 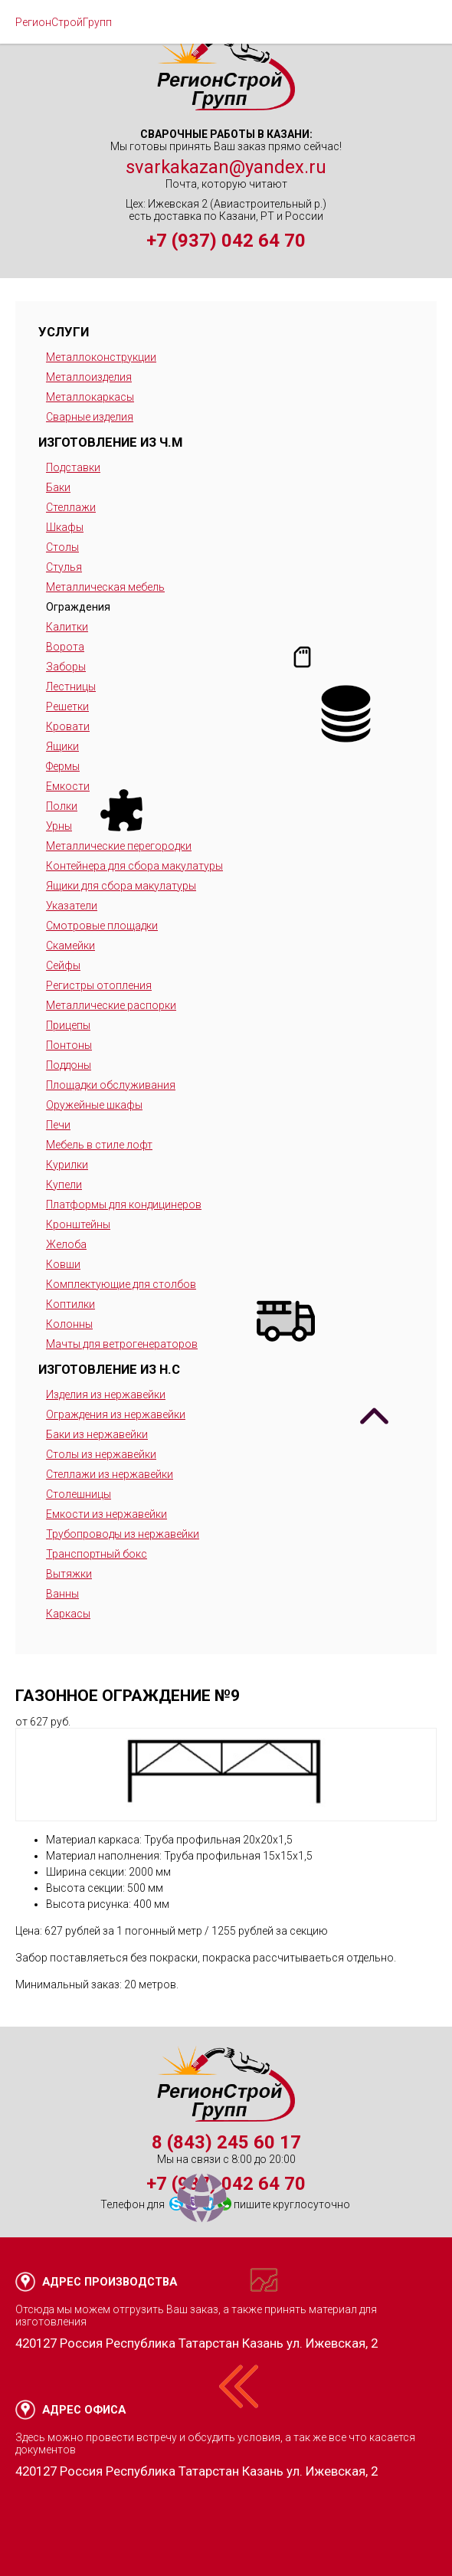 I want to click on indicates a broken or corrupted image file, so click(x=264, y=2279).